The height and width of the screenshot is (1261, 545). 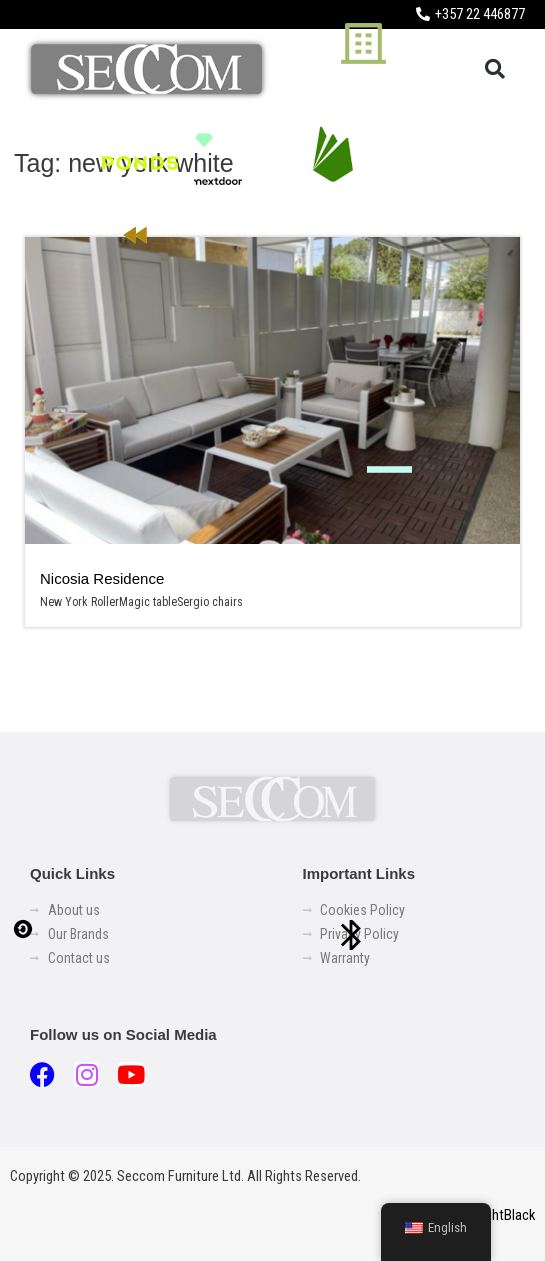 What do you see at coordinates (218, 181) in the screenshot?
I see `open the nextdoor app` at bounding box center [218, 181].